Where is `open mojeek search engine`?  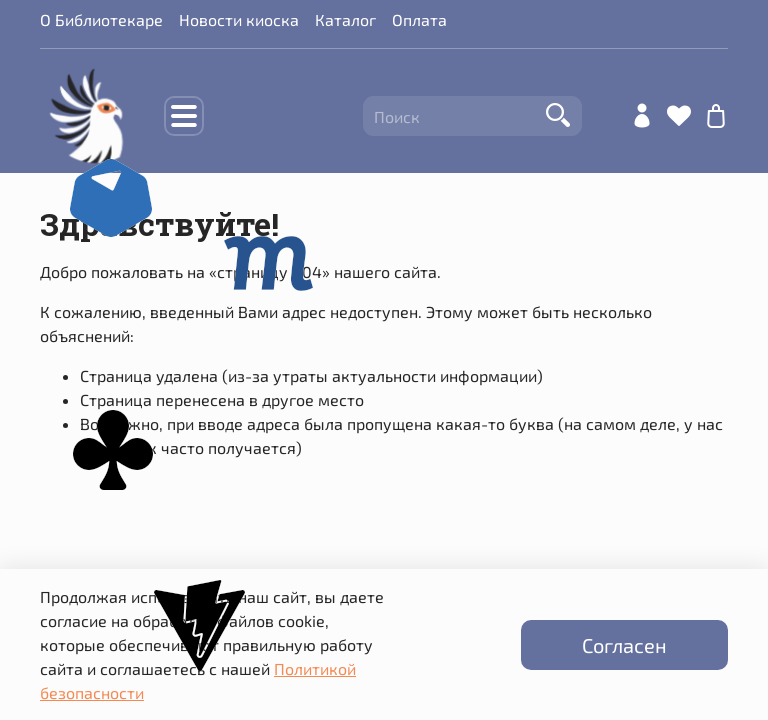
open mojeek search engine is located at coordinates (268, 263).